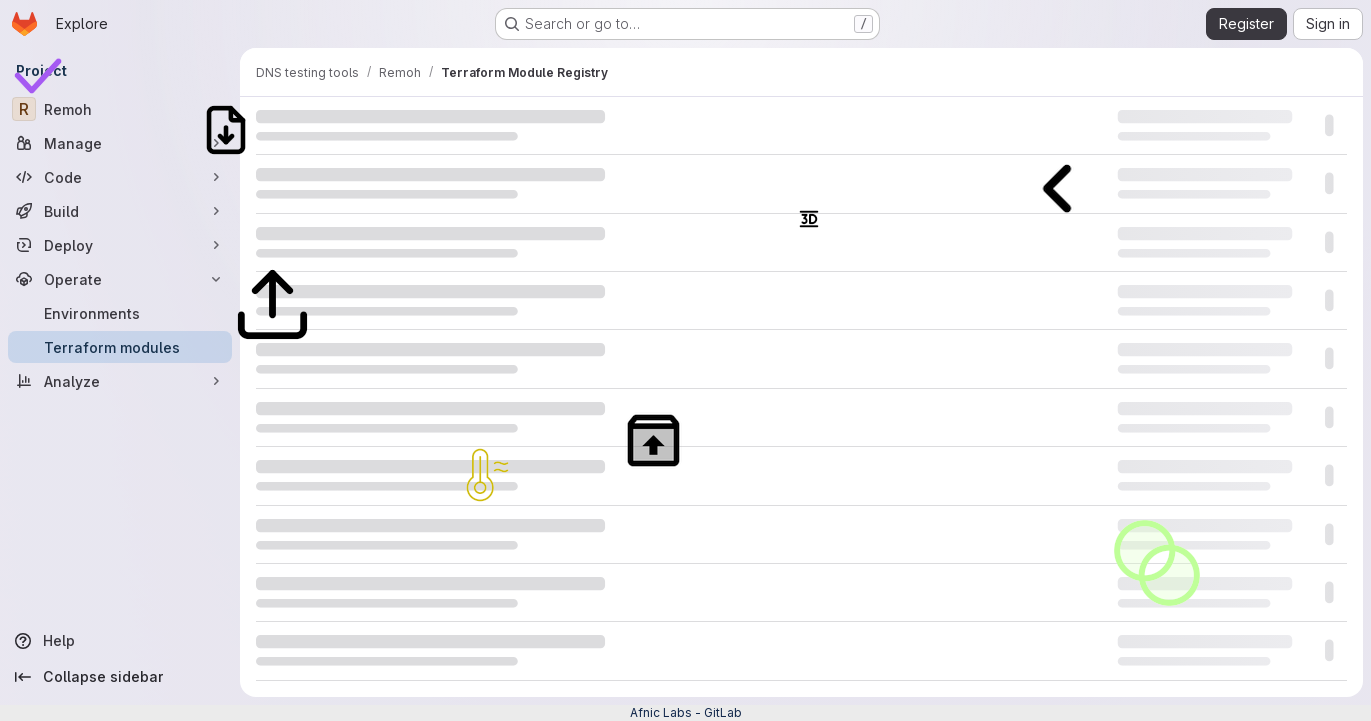 Image resolution: width=1371 pixels, height=721 pixels. I want to click on switch to 3D view mode, so click(809, 219).